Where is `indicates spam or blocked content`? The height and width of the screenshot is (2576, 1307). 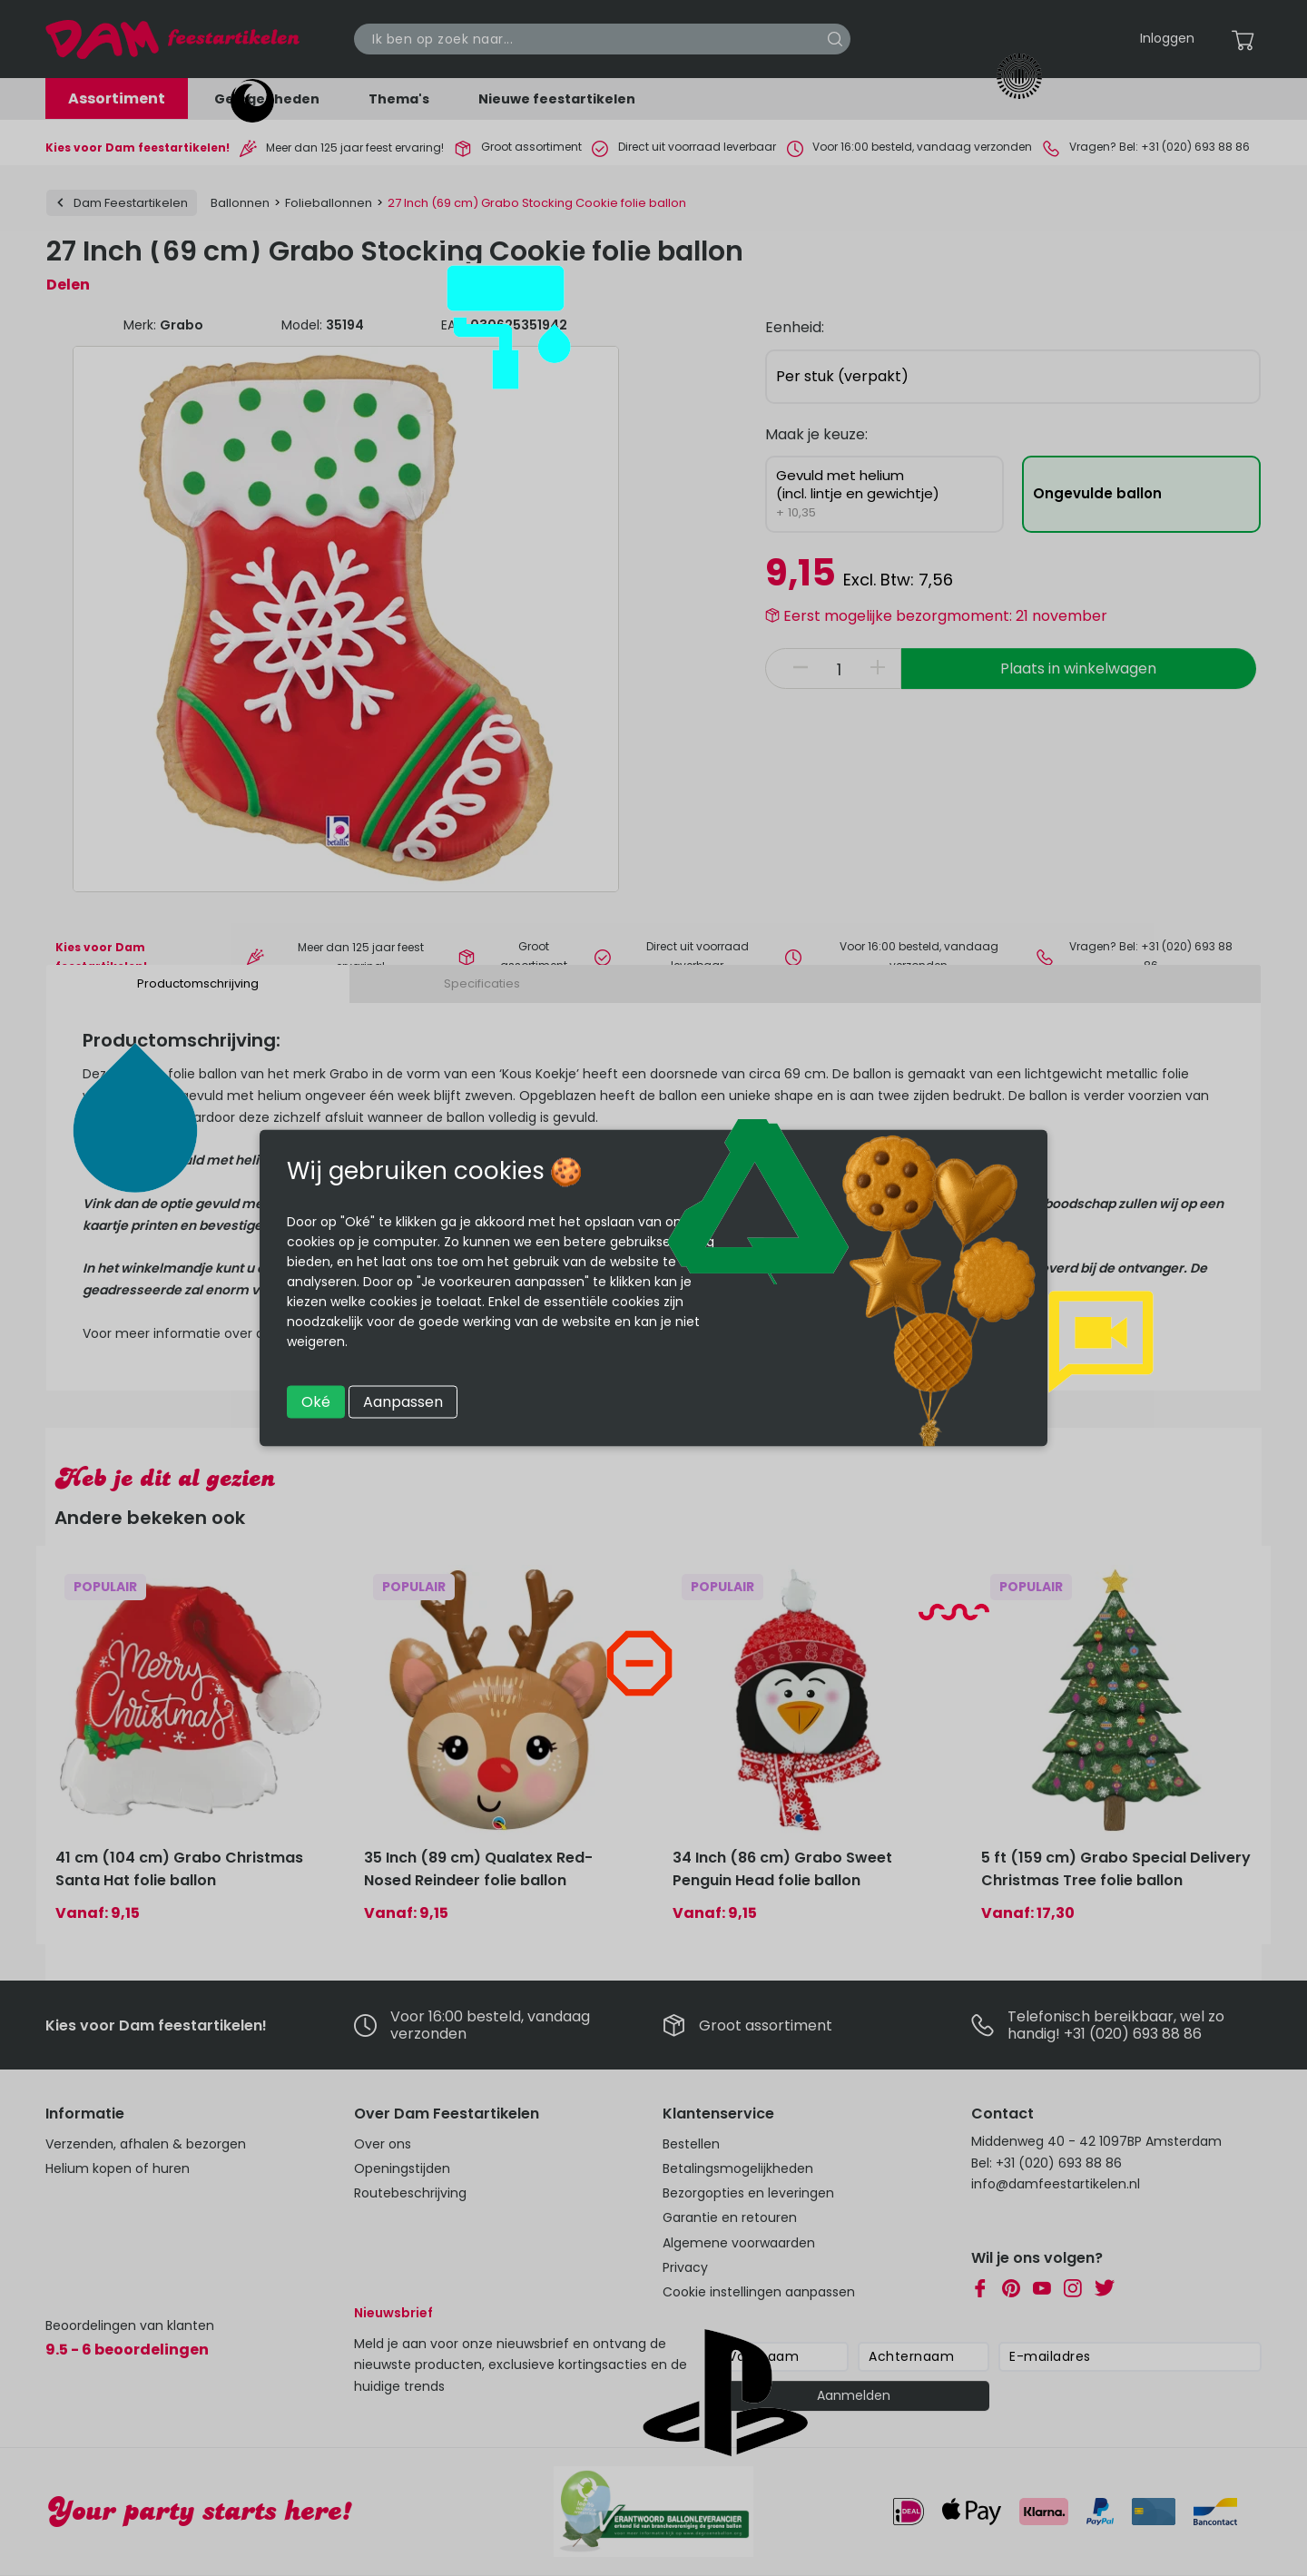 indicates spam or blocked content is located at coordinates (639, 1663).